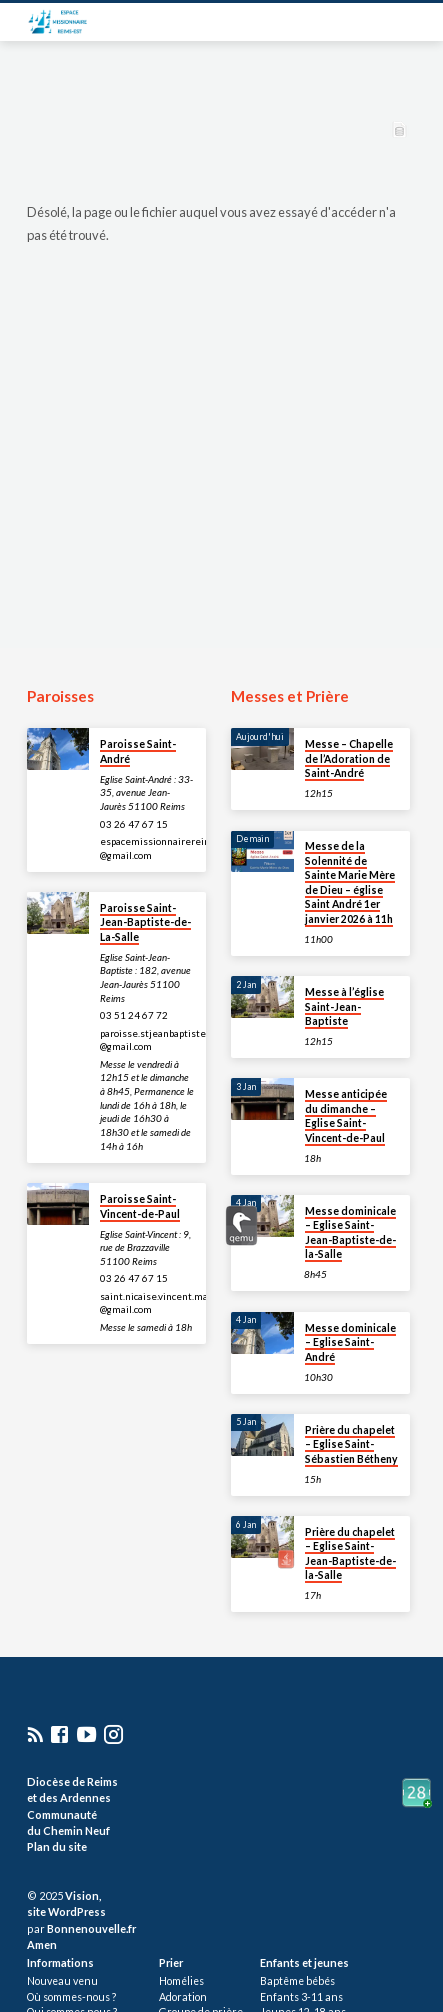 This screenshot has width=443, height=2012. What do you see at coordinates (416, 1792) in the screenshot?
I see `create a new calendar appointment` at bounding box center [416, 1792].